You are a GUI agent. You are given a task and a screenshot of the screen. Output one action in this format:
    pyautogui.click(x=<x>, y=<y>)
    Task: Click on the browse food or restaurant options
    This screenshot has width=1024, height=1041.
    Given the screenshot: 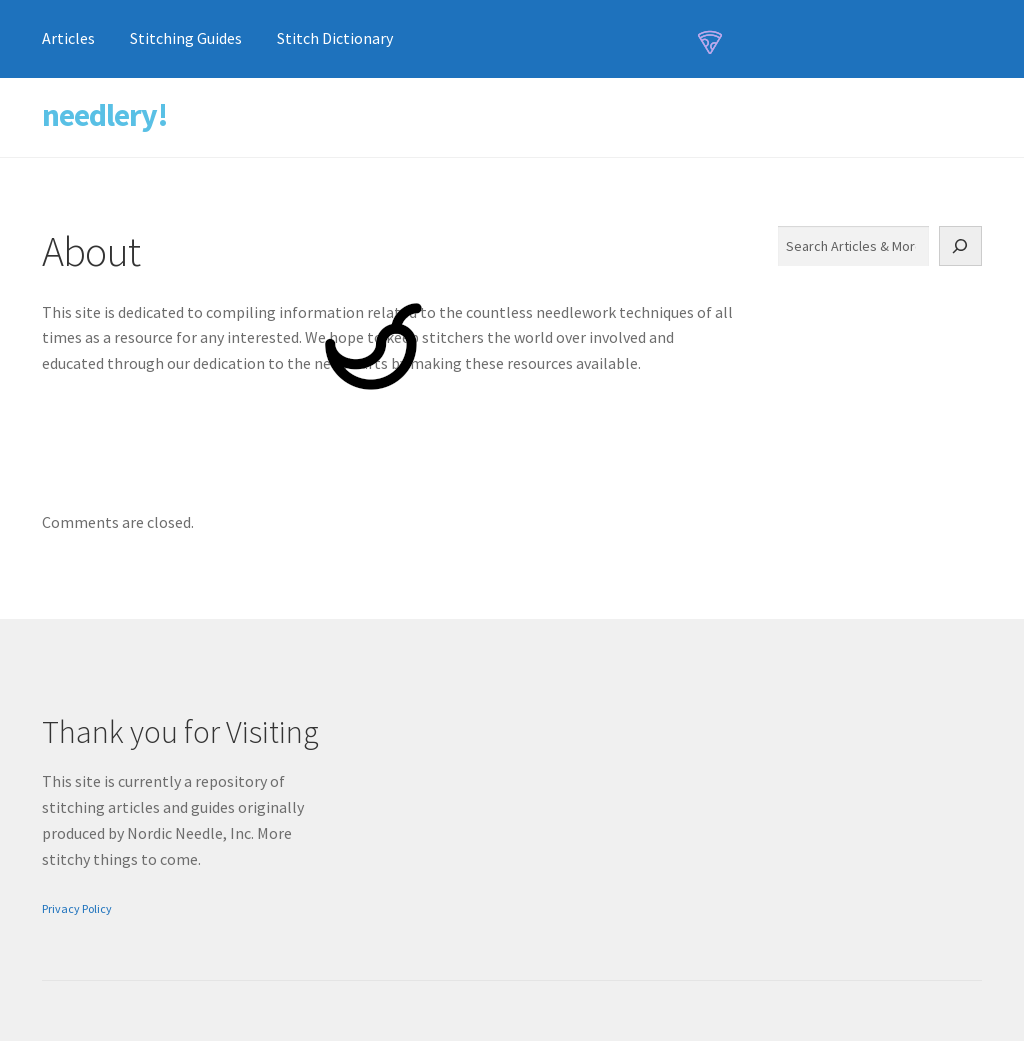 What is the action you would take?
    pyautogui.click(x=710, y=42)
    